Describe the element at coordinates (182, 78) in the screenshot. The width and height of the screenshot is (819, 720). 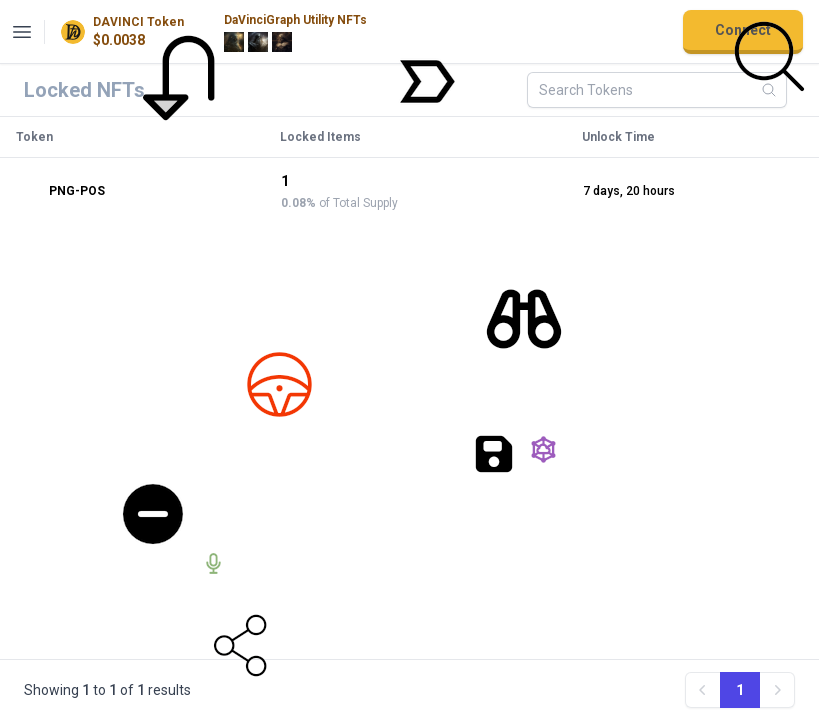
I see `undo or reverse a previous action` at that location.